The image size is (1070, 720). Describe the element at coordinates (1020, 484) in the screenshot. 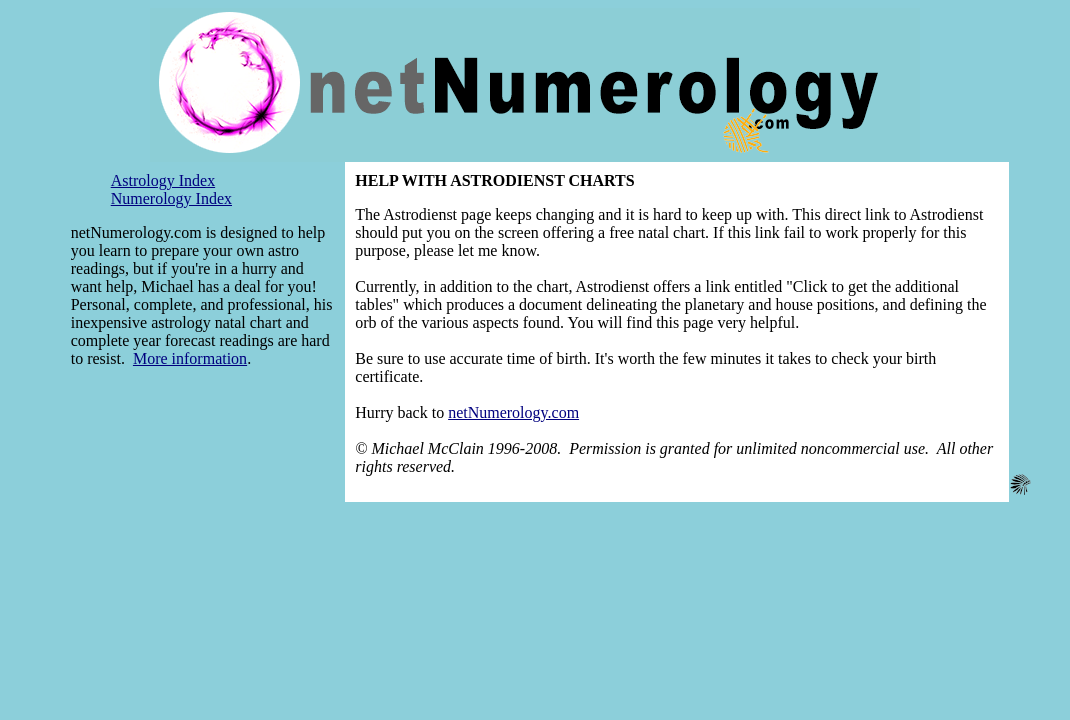

I see `select native american or tribal theme` at that location.